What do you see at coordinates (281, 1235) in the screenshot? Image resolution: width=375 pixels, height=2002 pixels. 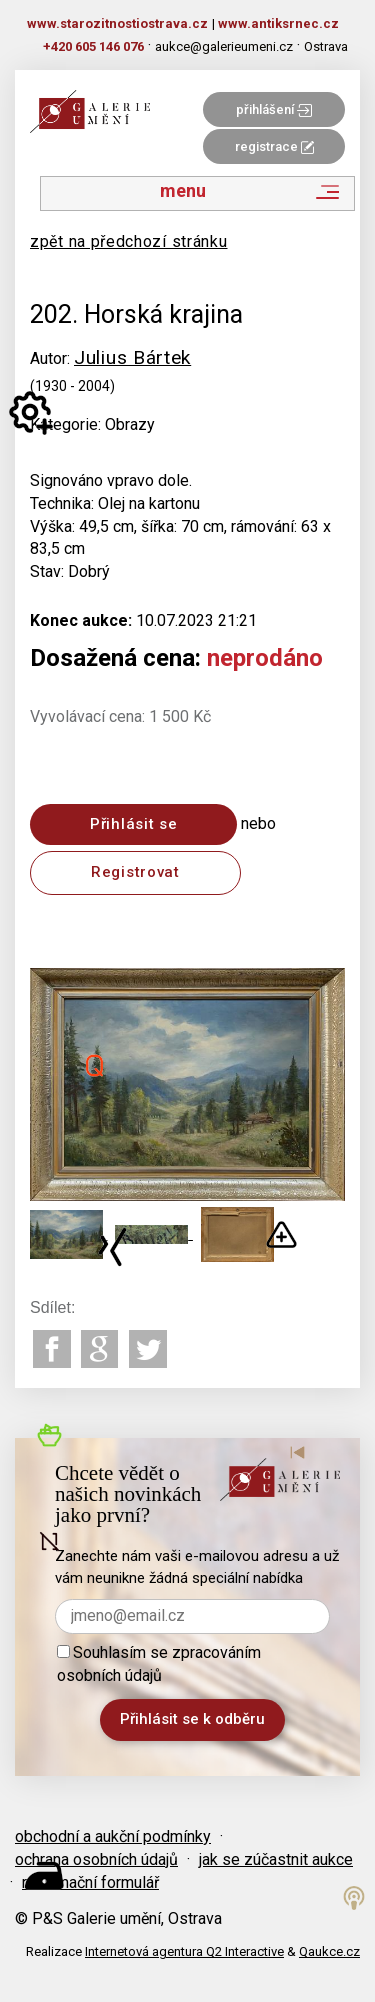 I see `add a new warning or alert` at bounding box center [281, 1235].